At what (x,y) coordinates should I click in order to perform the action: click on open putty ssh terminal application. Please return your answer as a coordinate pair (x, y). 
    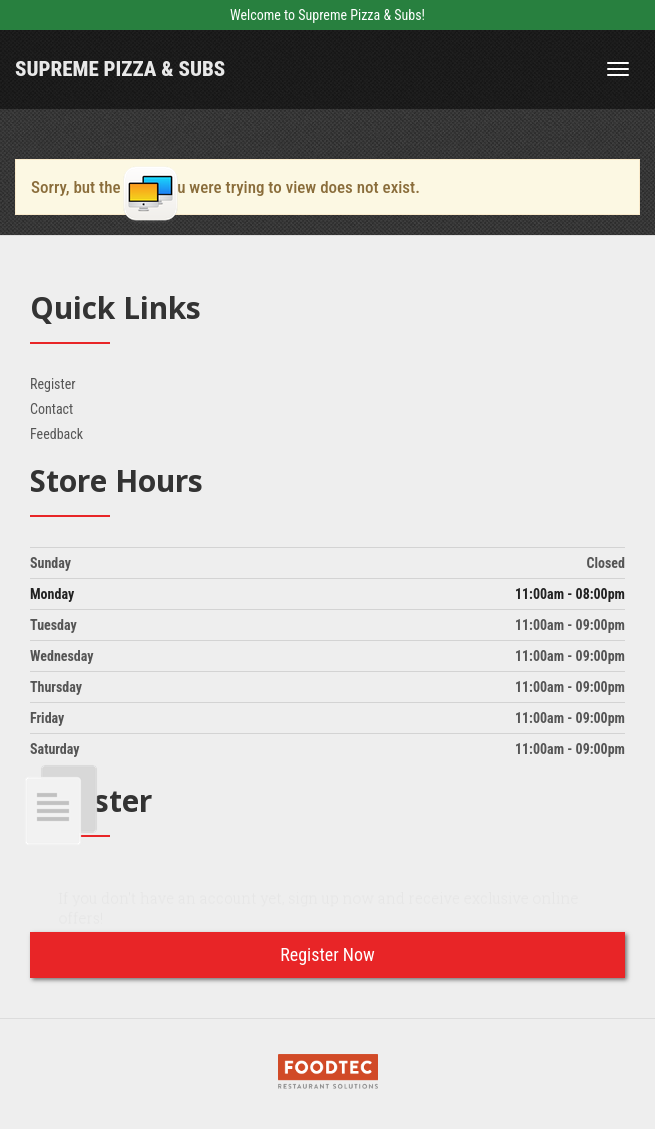
    Looking at the image, I should click on (150, 193).